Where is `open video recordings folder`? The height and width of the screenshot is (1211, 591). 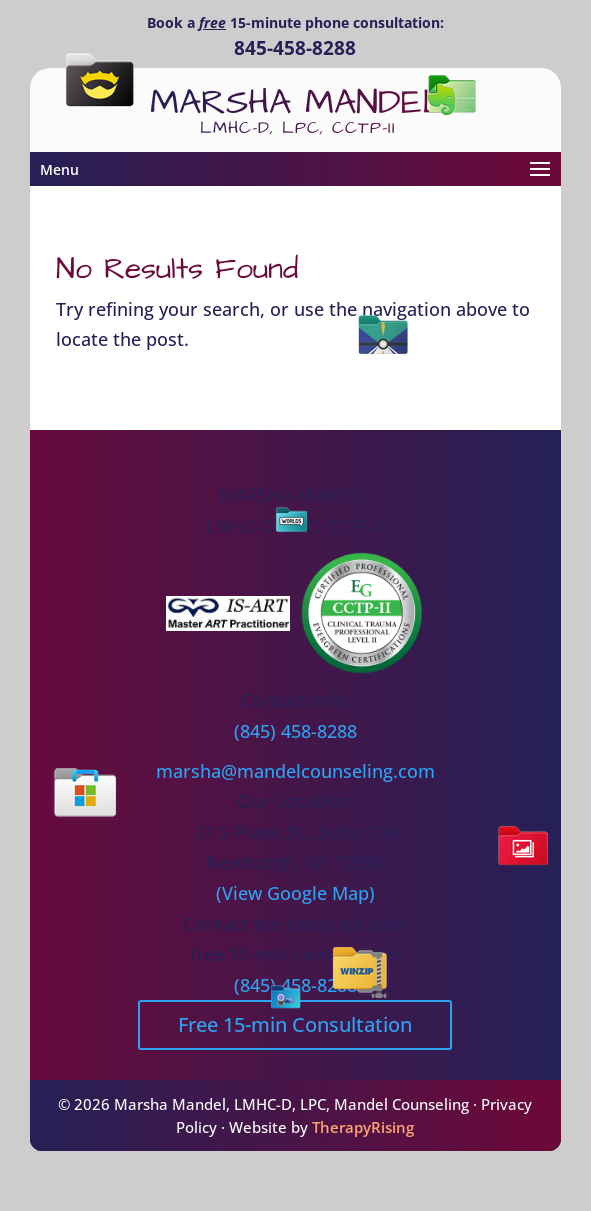 open video recordings folder is located at coordinates (285, 997).